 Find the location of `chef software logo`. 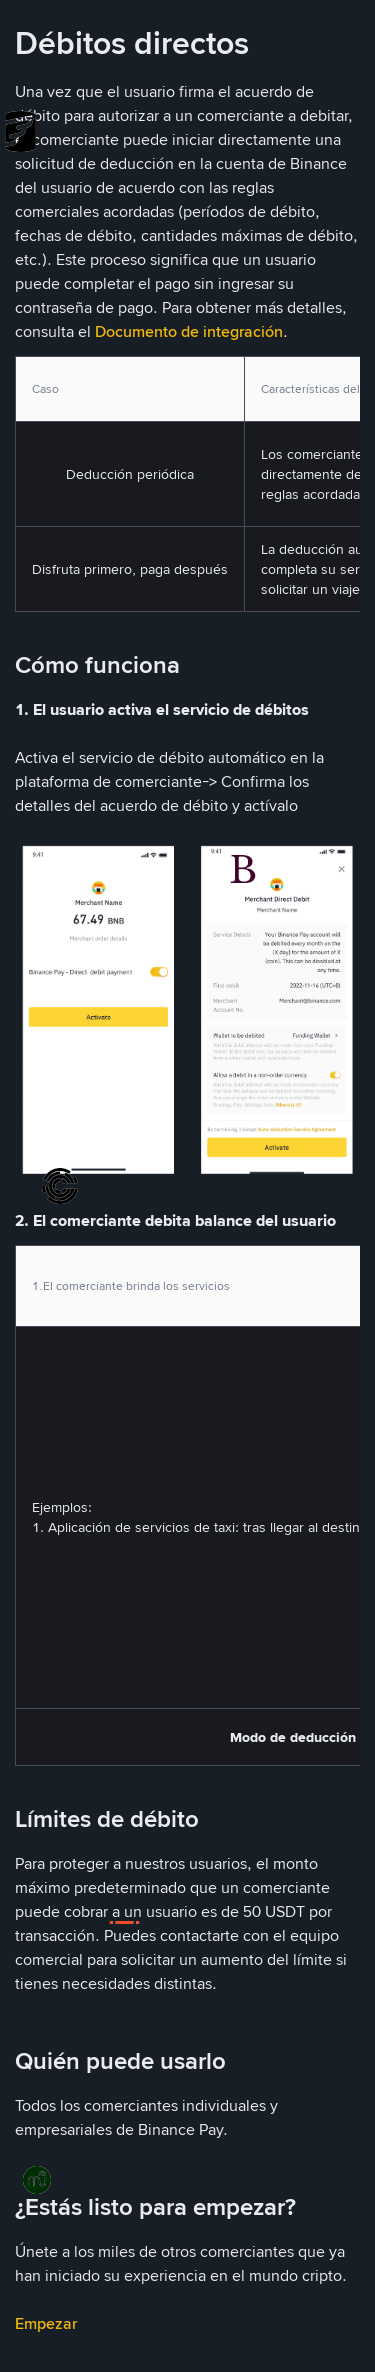

chef software logo is located at coordinates (60, 1186).